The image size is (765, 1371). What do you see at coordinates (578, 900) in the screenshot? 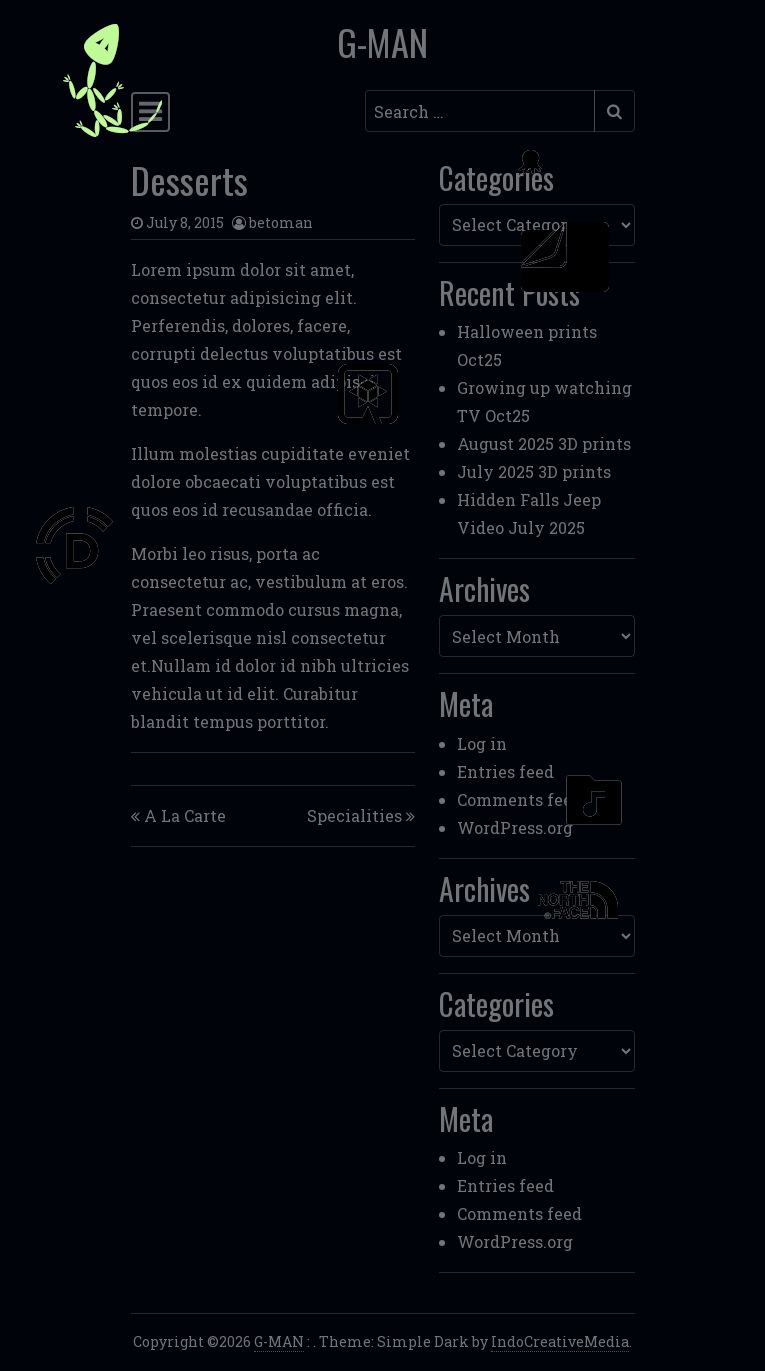
I see `The North Face brand logo` at bounding box center [578, 900].